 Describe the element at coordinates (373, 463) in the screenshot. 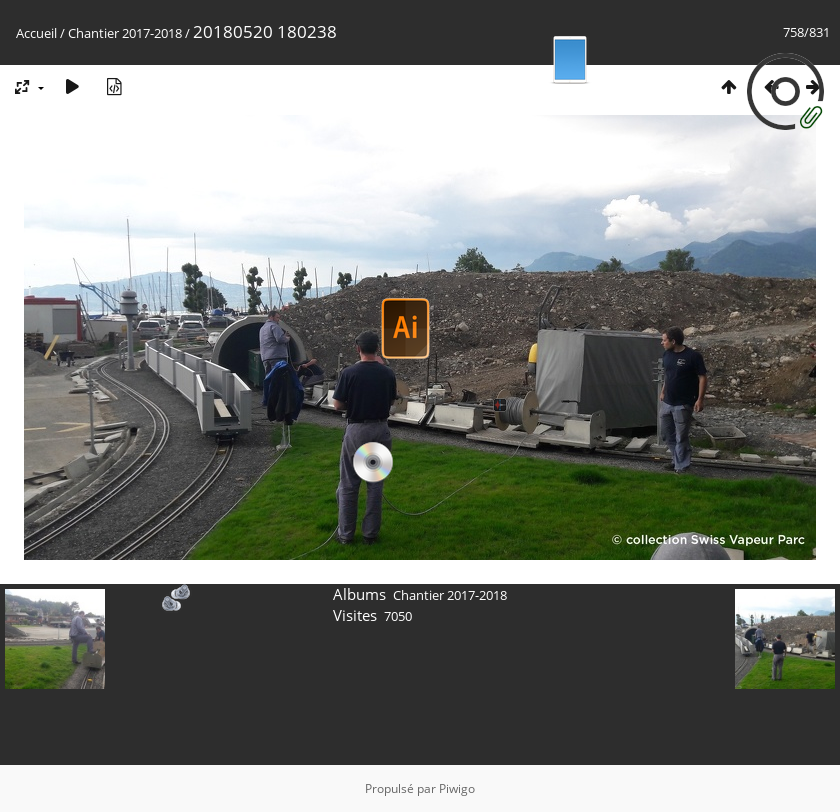

I see `access audio CD contents` at that location.